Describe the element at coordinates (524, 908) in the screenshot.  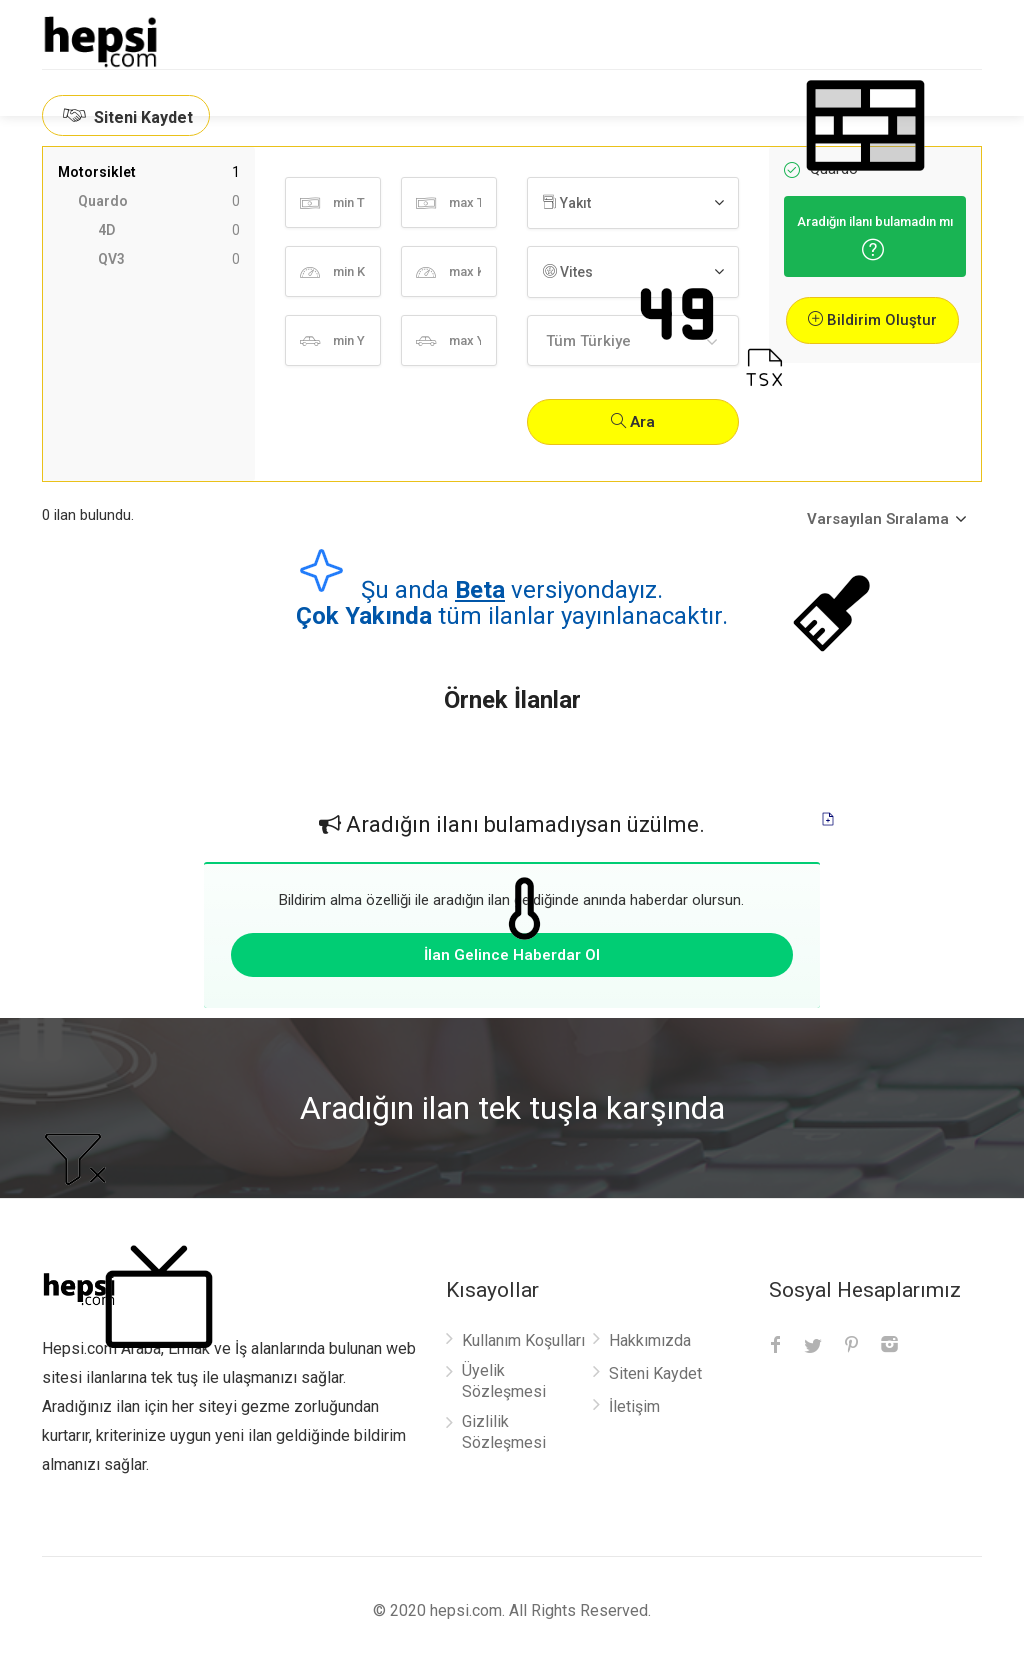
I see `view current temperature` at that location.